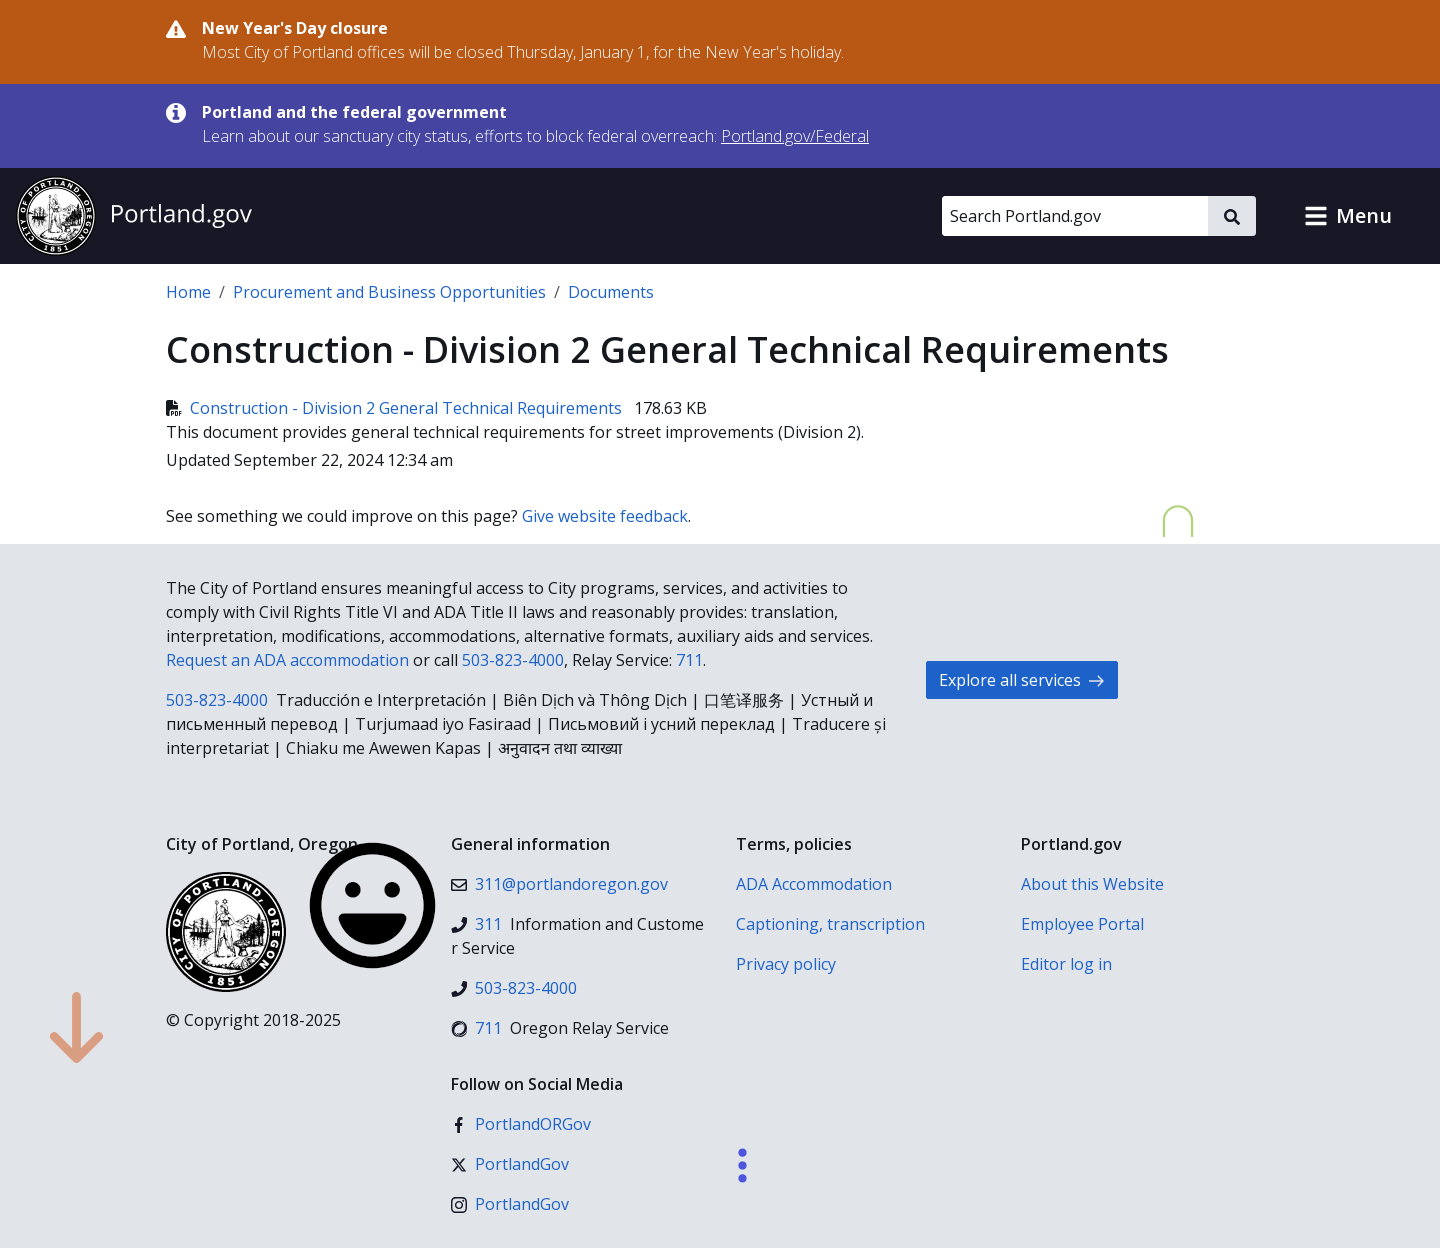 This screenshot has height=1248, width=1440. I want to click on indicates set intersection in data filtering, so click(1178, 522).